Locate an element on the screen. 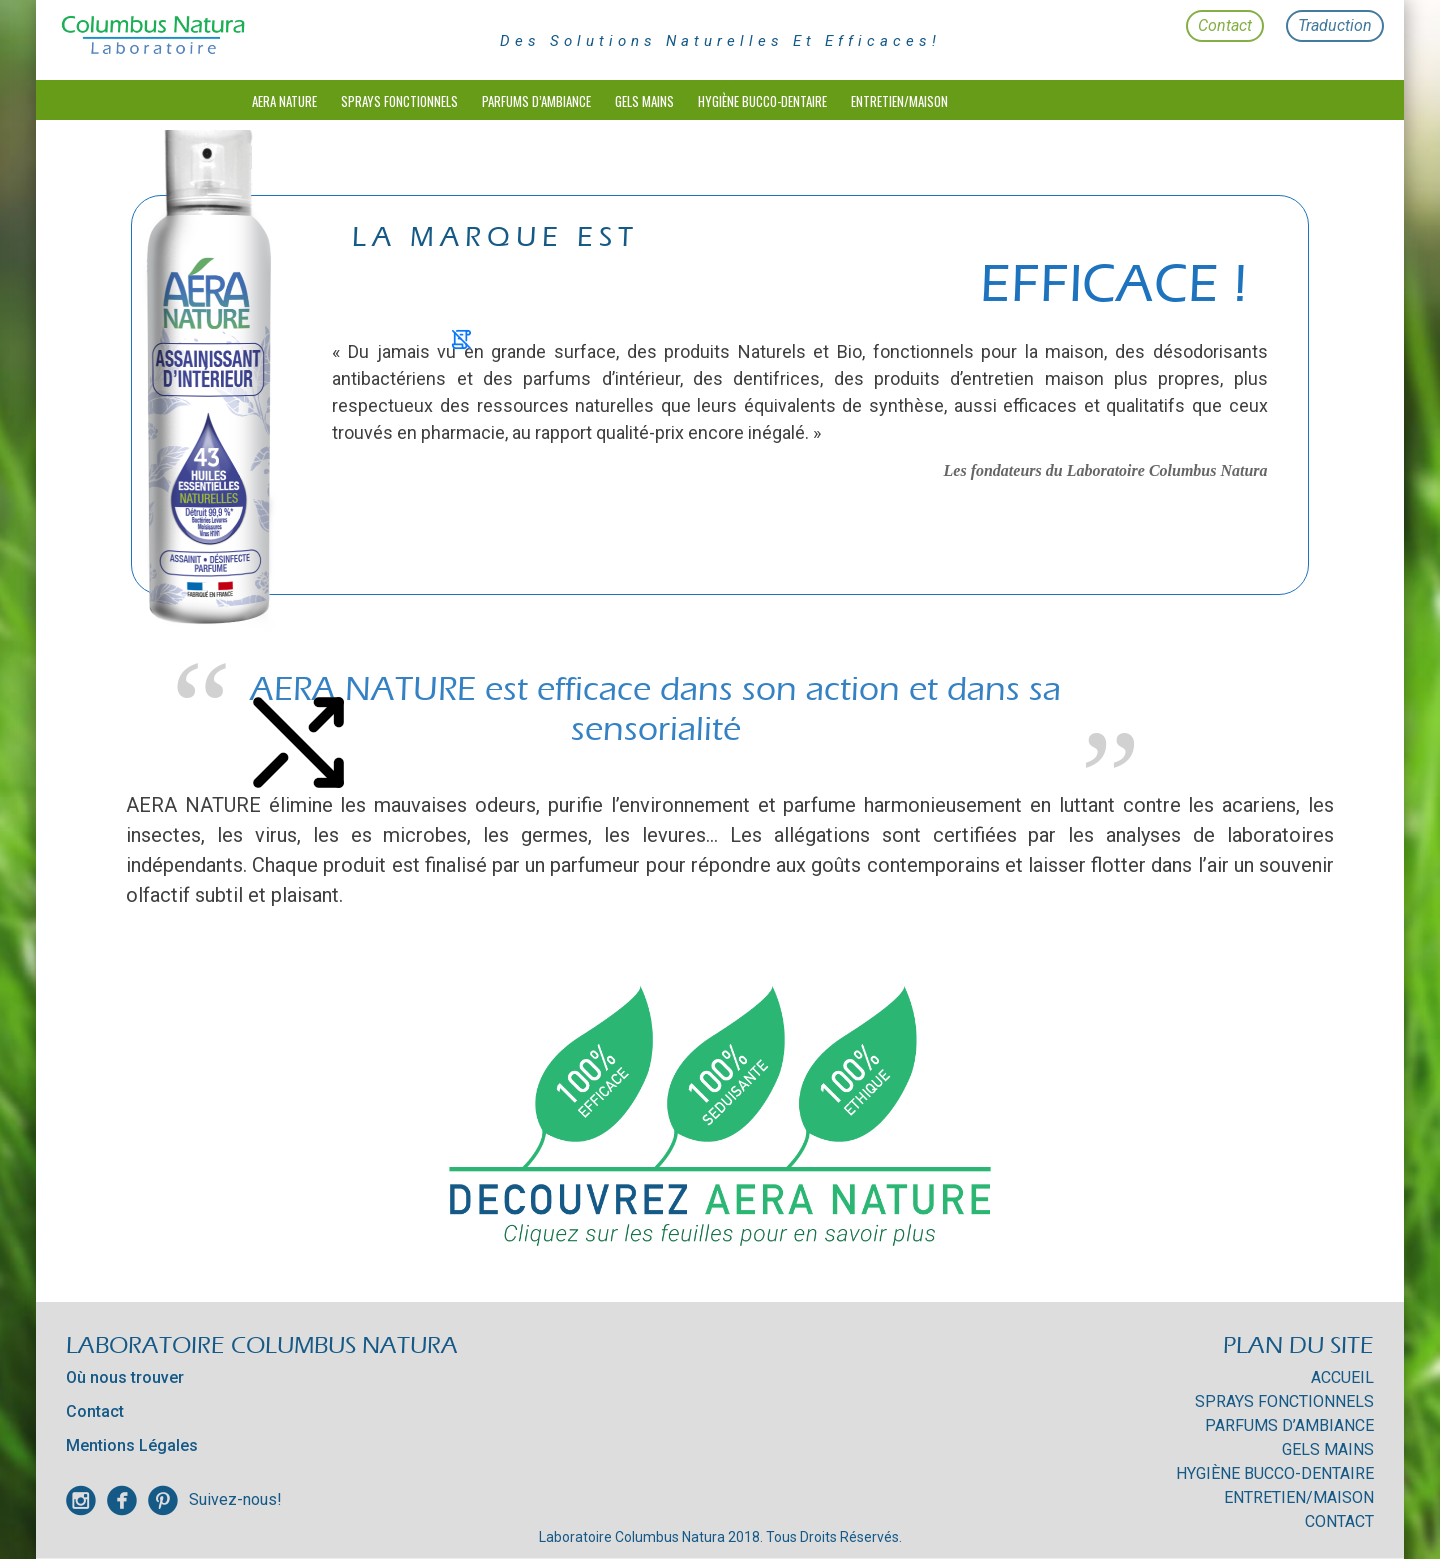  swap or exchange items is located at coordinates (298, 742).